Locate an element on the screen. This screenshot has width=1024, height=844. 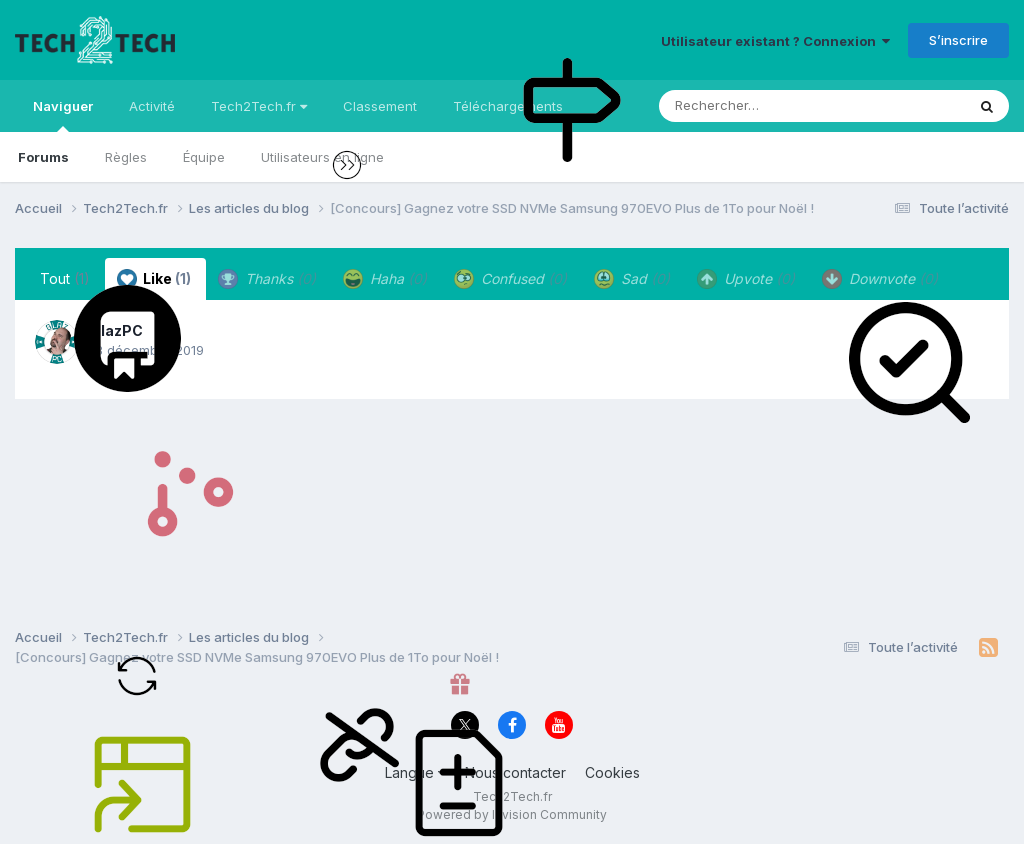
sync or refresh data is located at coordinates (137, 676).